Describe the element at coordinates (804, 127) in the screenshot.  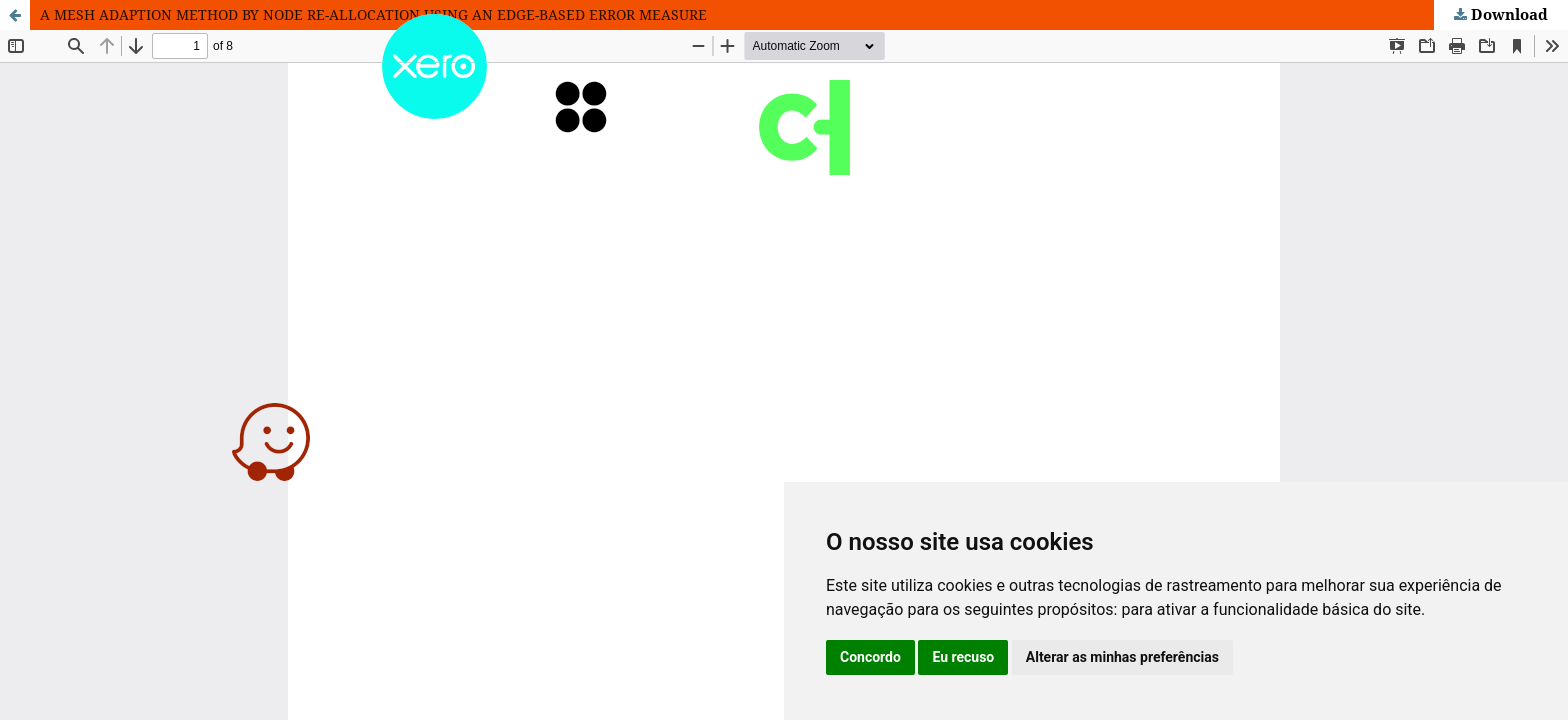
I see `castorama home improvement store logo` at that location.